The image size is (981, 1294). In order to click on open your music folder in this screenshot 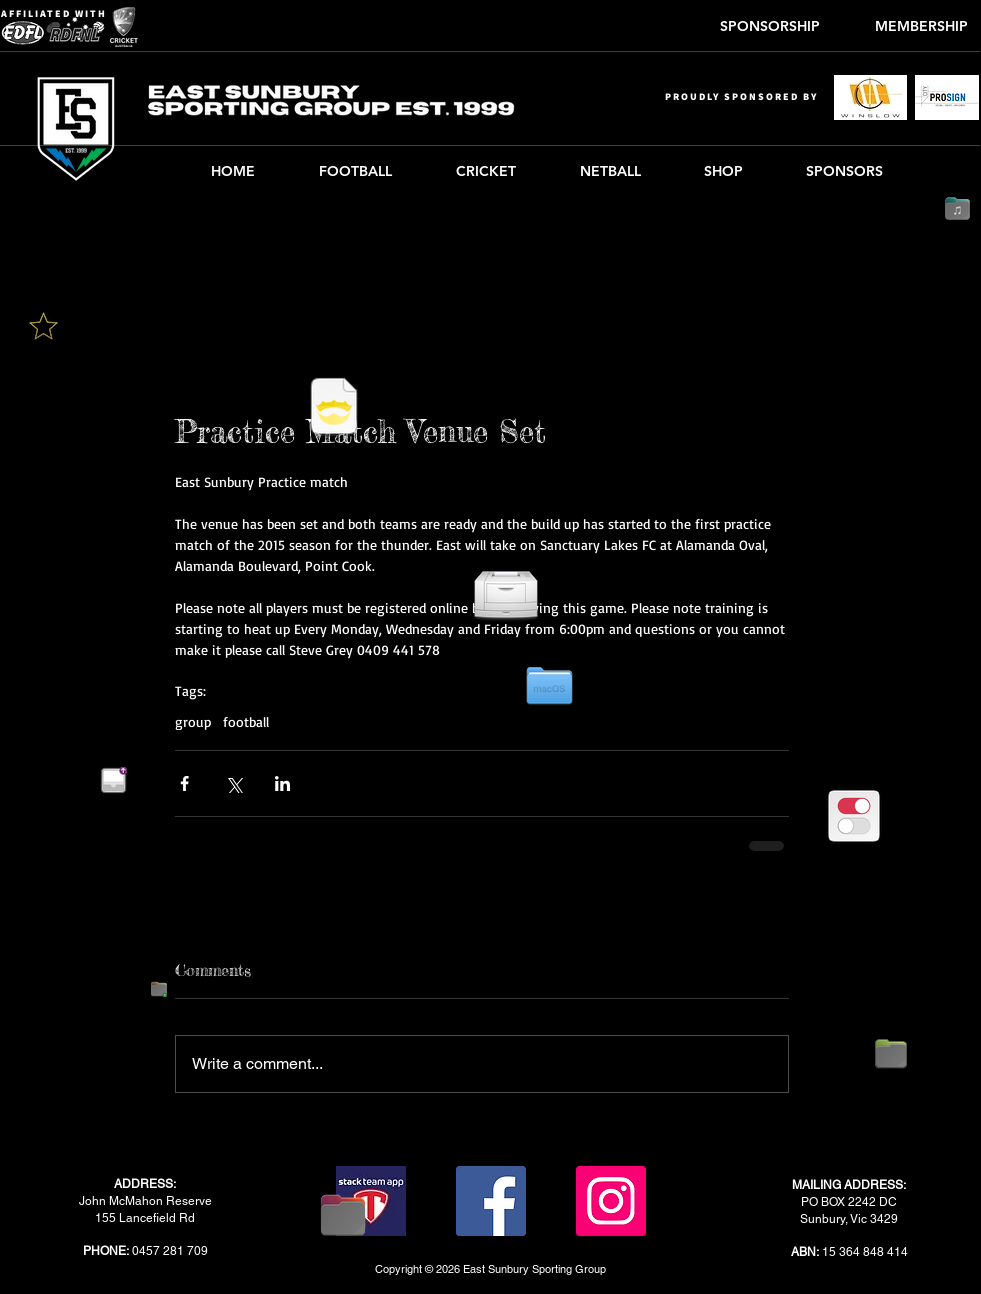, I will do `click(957, 208)`.